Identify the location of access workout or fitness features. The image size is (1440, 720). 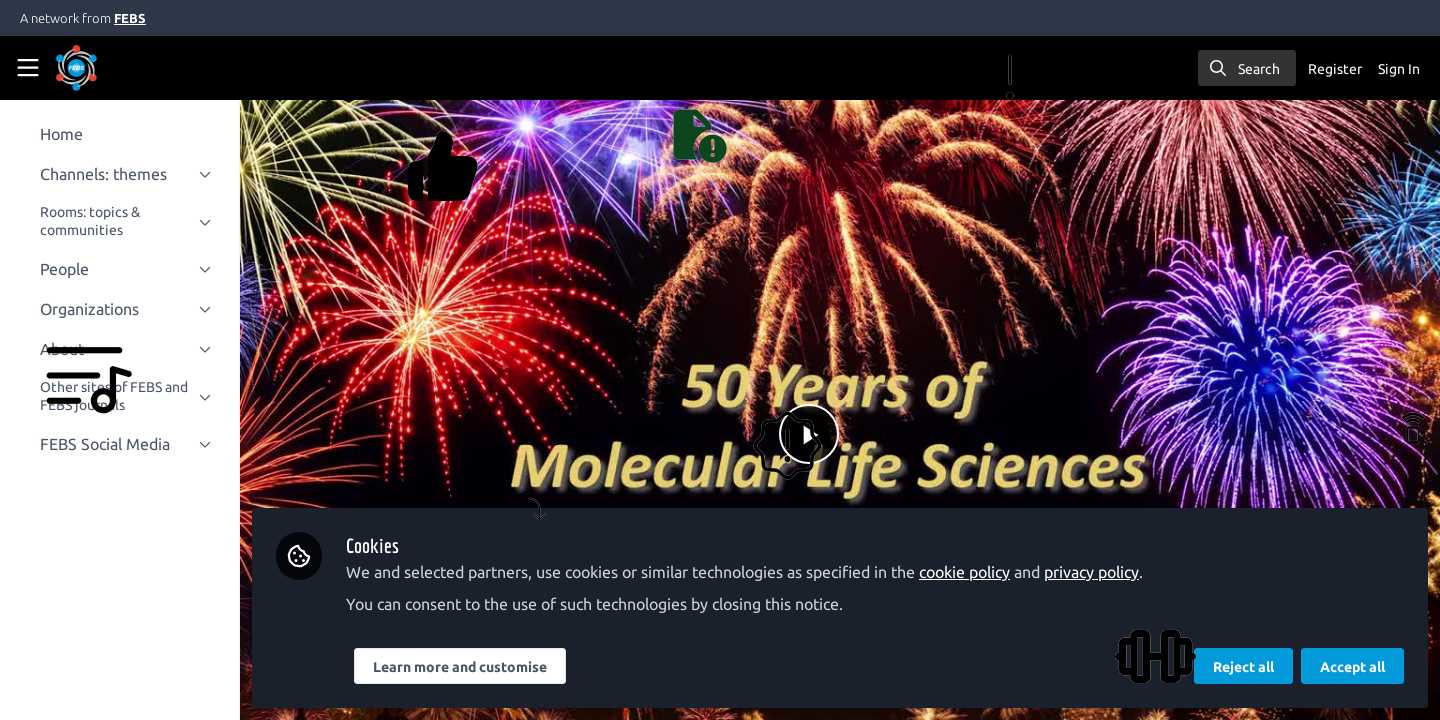
(1155, 656).